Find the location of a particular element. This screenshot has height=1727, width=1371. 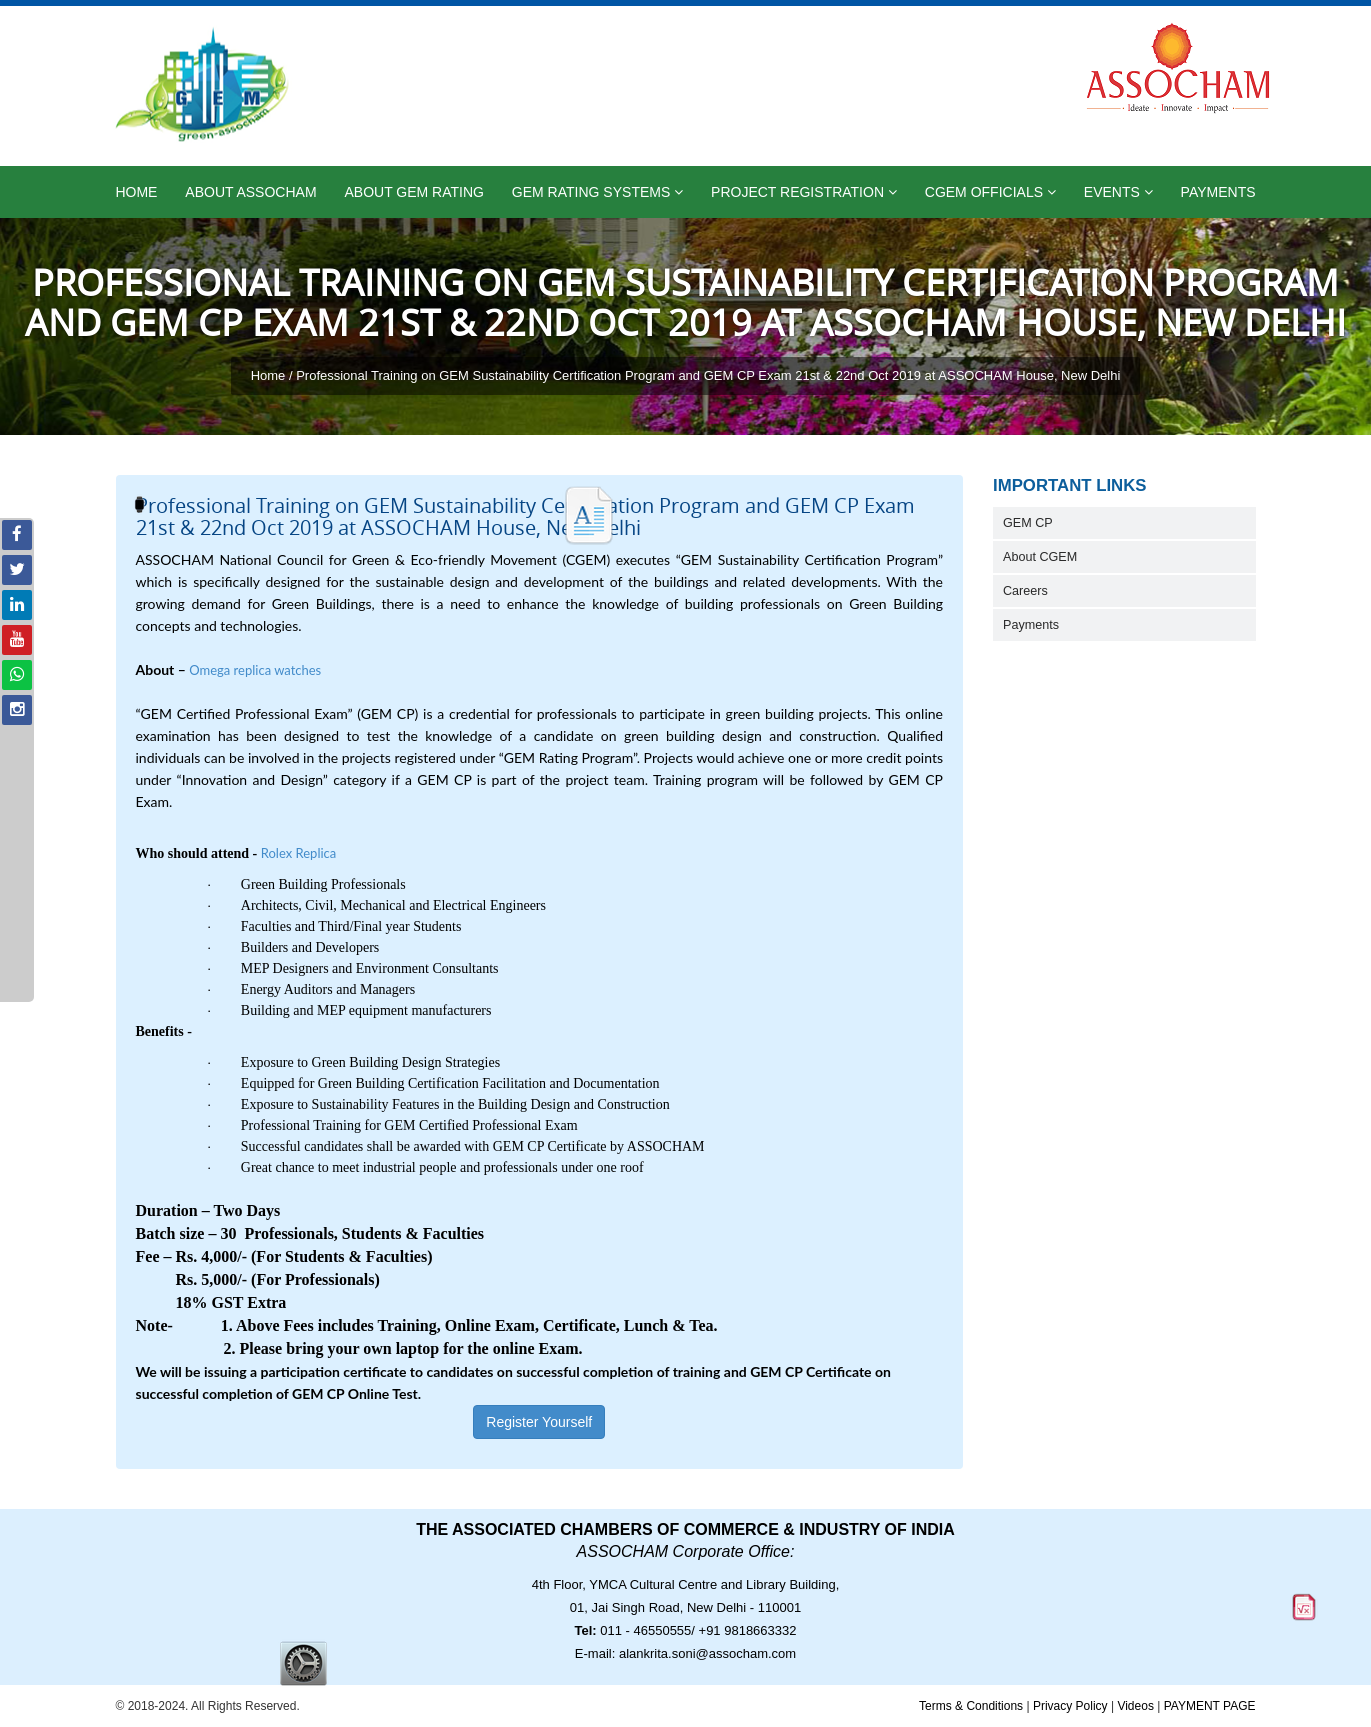

access advertising and privacy settings is located at coordinates (303, 1663).